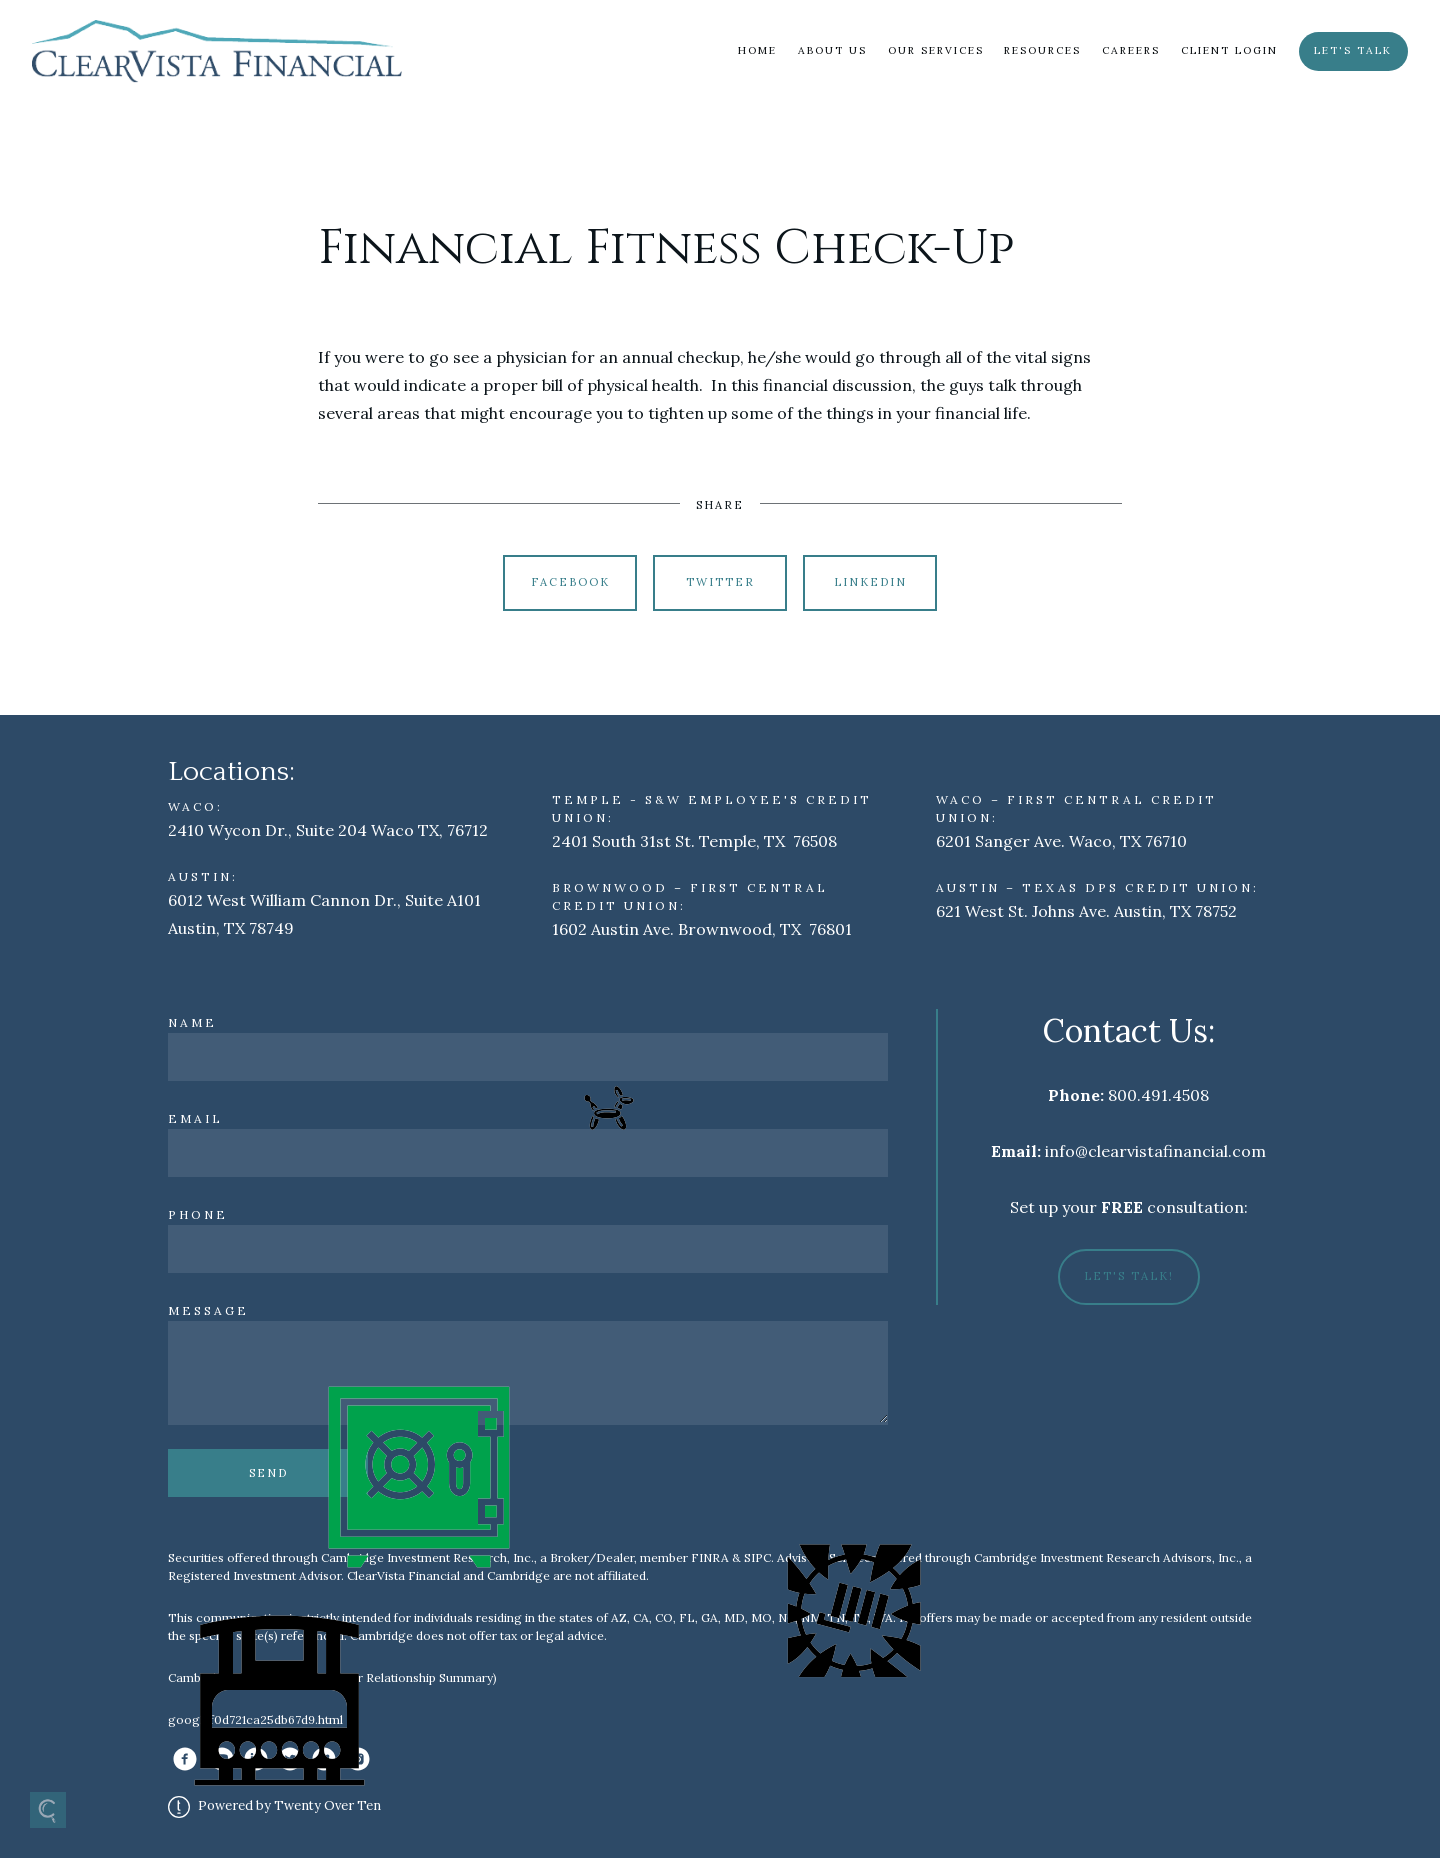  What do you see at coordinates (853, 1610) in the screenshot?
I see `activate a powerful attack or special move` at bounding box center [853, 1610].